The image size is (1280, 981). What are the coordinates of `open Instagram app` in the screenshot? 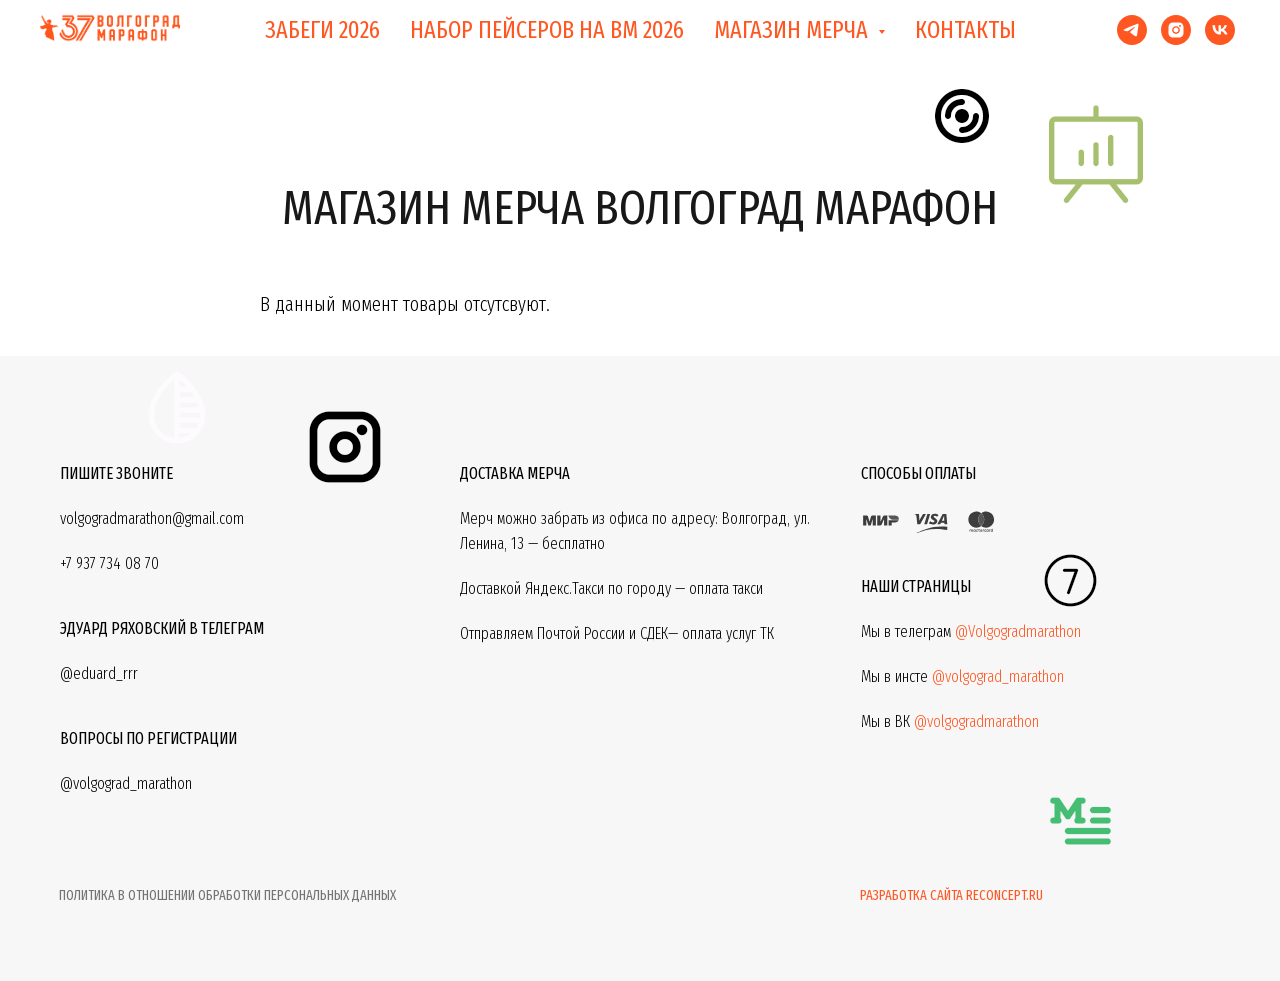 It's located at (345, 447).